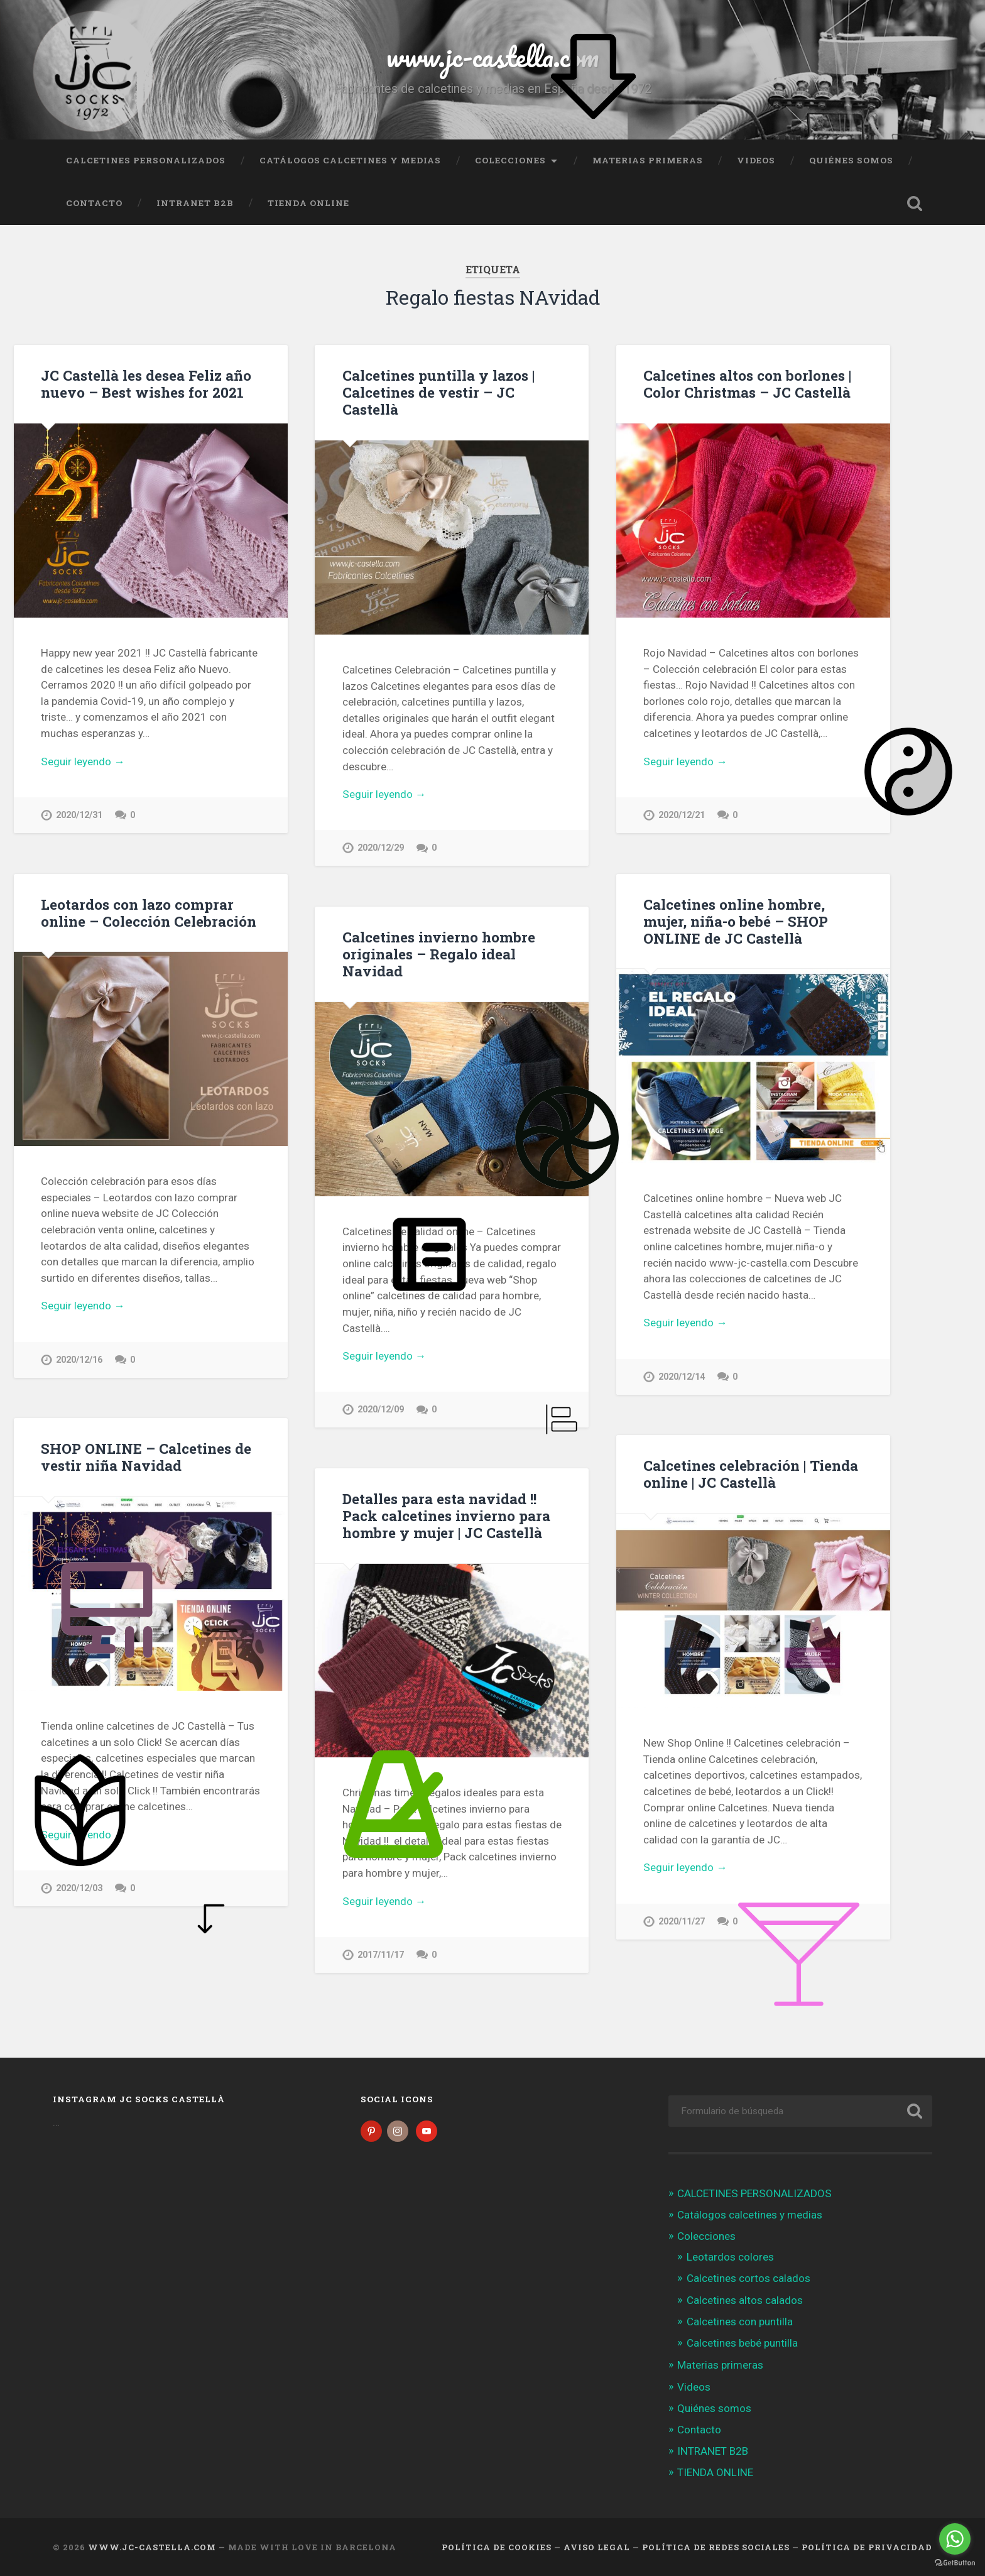 This screenshot has width=985, height=2576. What do you see at coordinates (211, 1919) in the screenshot?
I see `navigate back and down in a menu hierarchy` at bounding box center [211, 1919].